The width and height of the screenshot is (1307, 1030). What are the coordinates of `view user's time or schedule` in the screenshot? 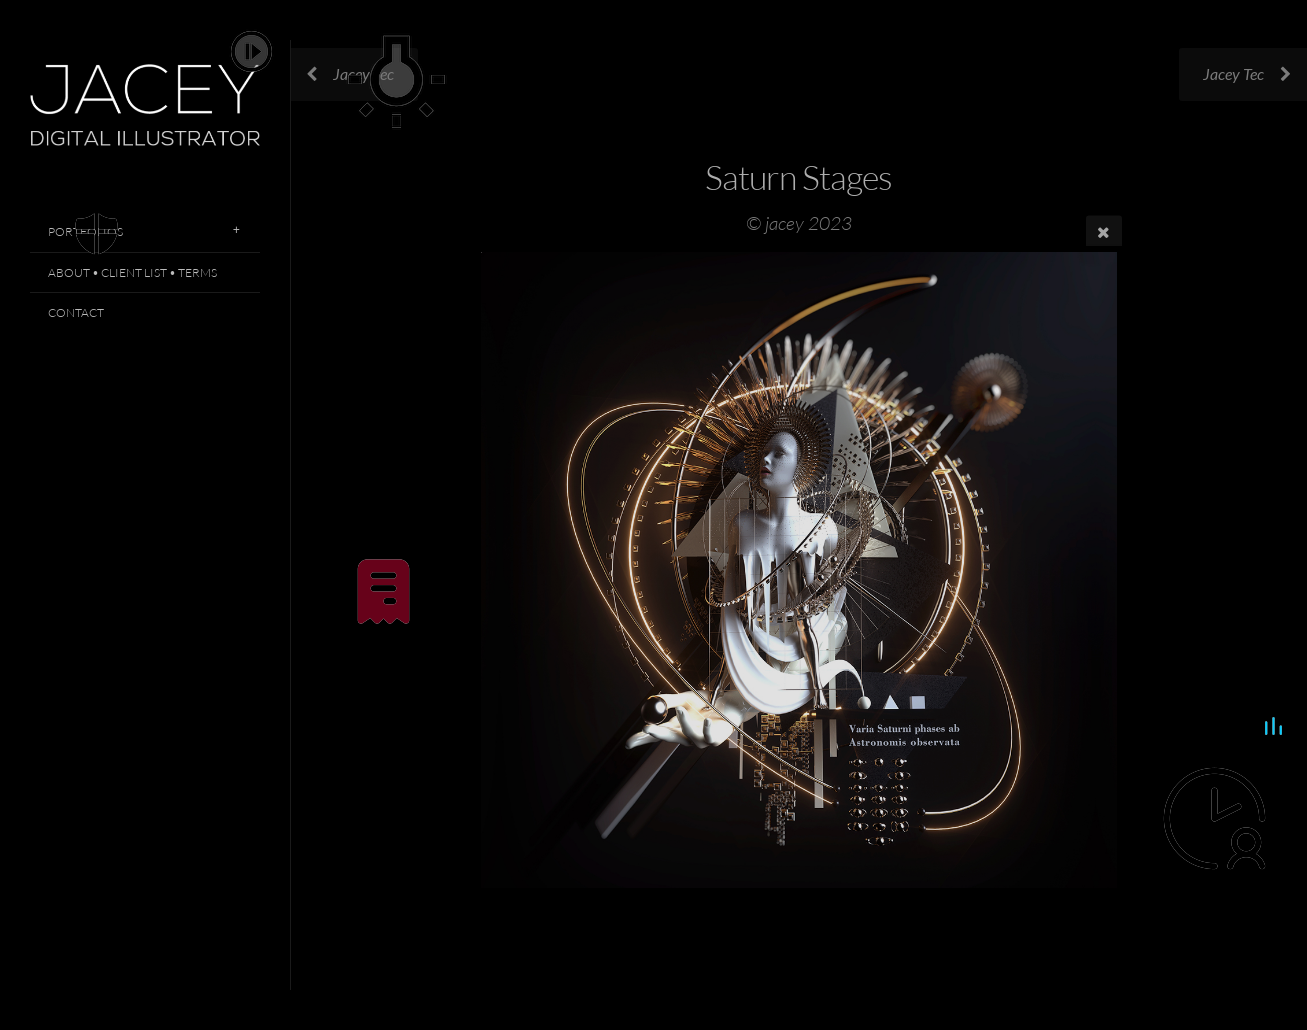 It's located at (1214, 818).